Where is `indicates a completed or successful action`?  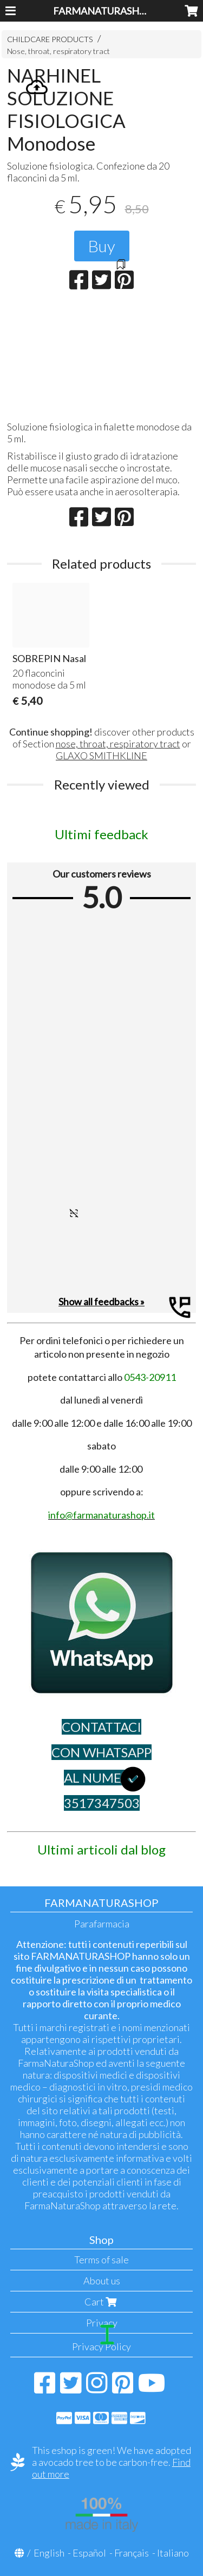
indicates a completed or successful action is located at coordinates (133, 1779).